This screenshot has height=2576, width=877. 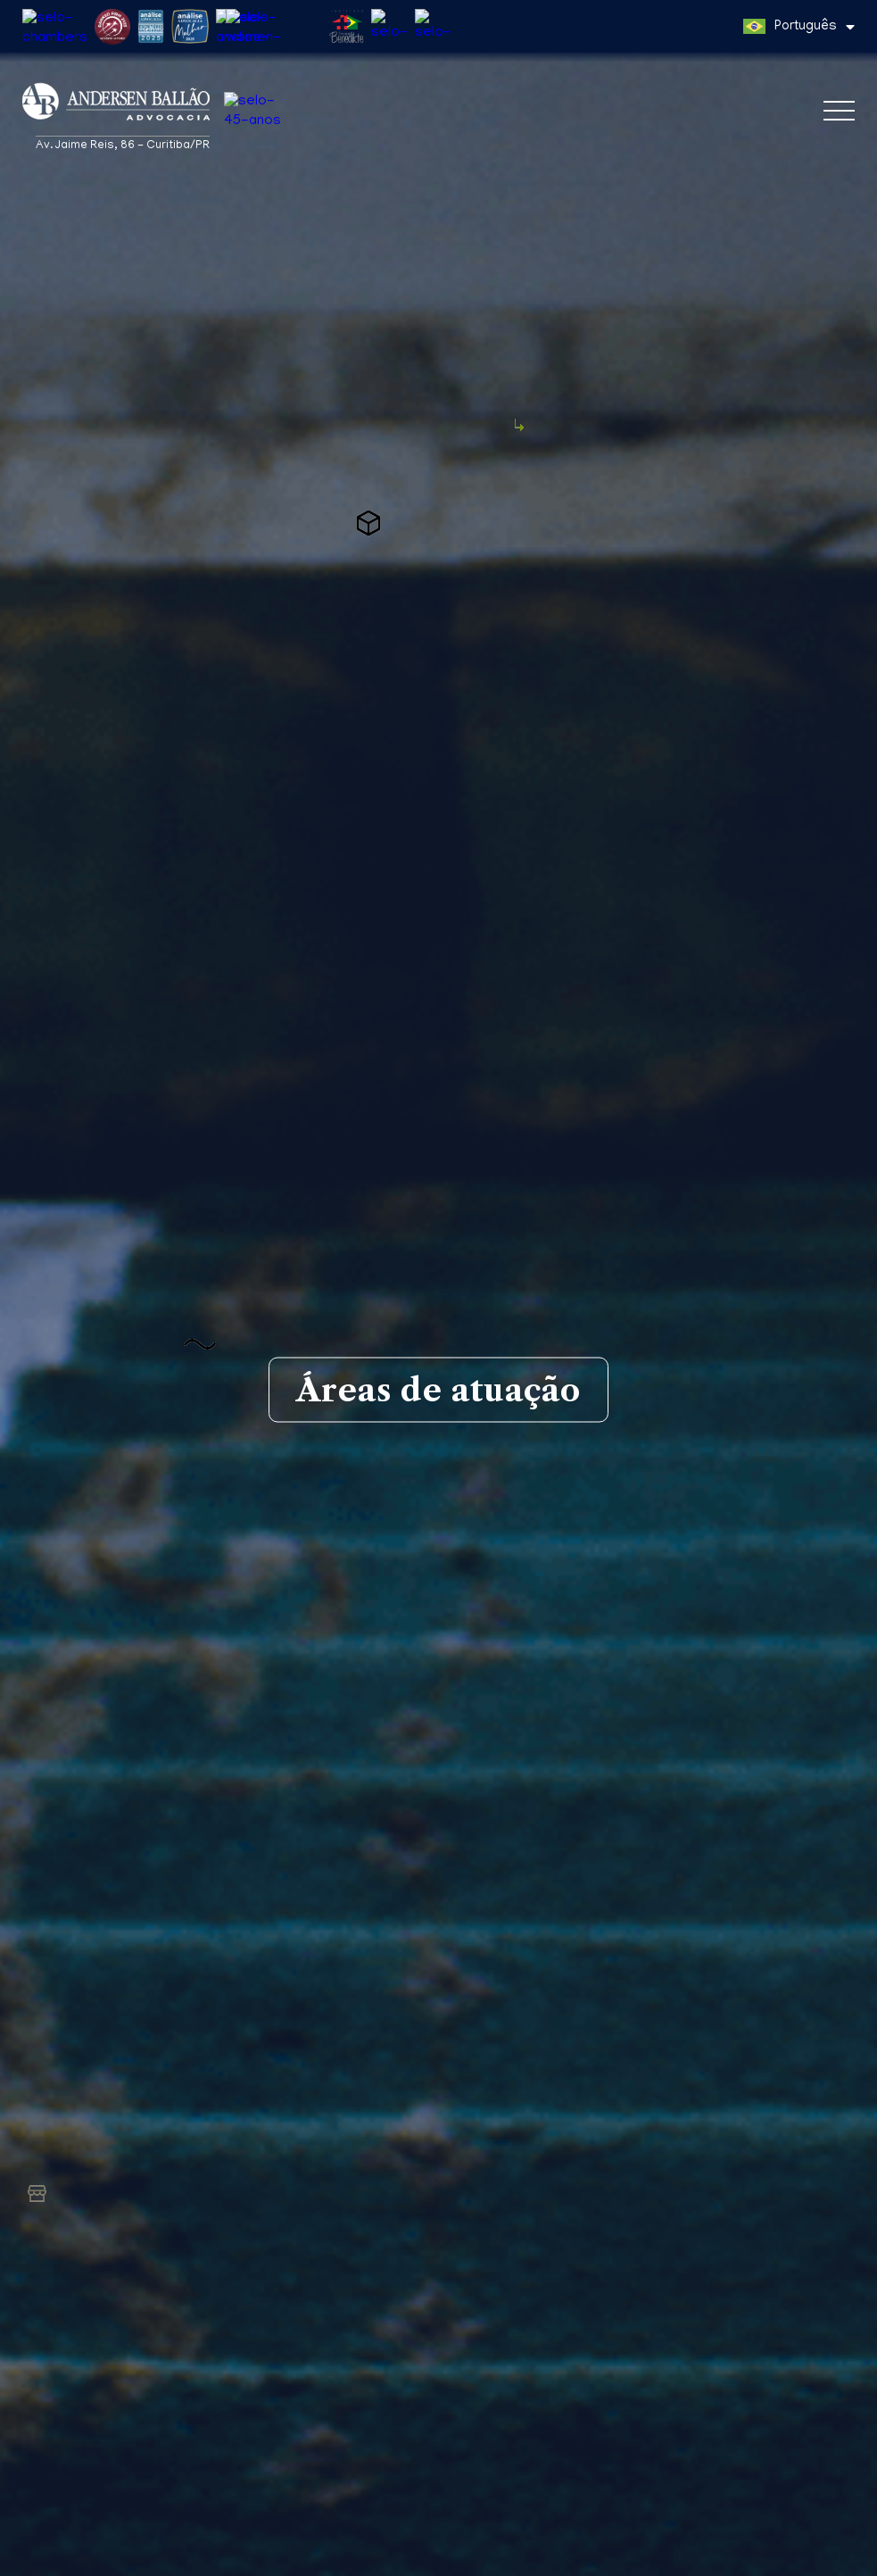 What do you see at coordinates (200, 1344) in the screenshot?
I see `indicates approximate or similar value` at bounding box center [200, 1344].